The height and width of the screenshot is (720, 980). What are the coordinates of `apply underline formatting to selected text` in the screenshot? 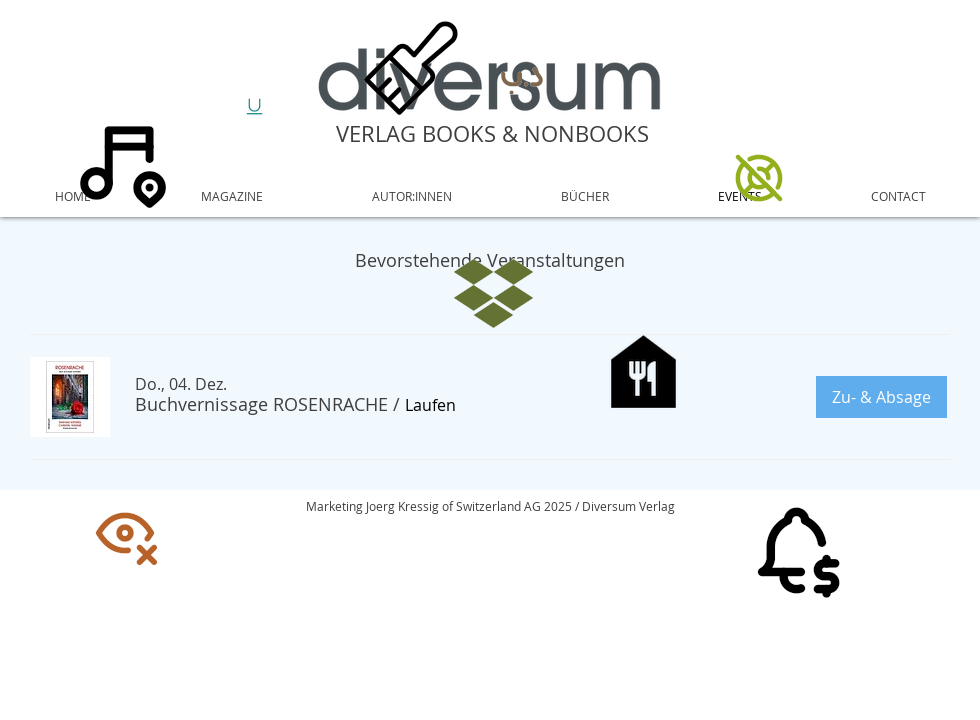 It's located at (254, 106).